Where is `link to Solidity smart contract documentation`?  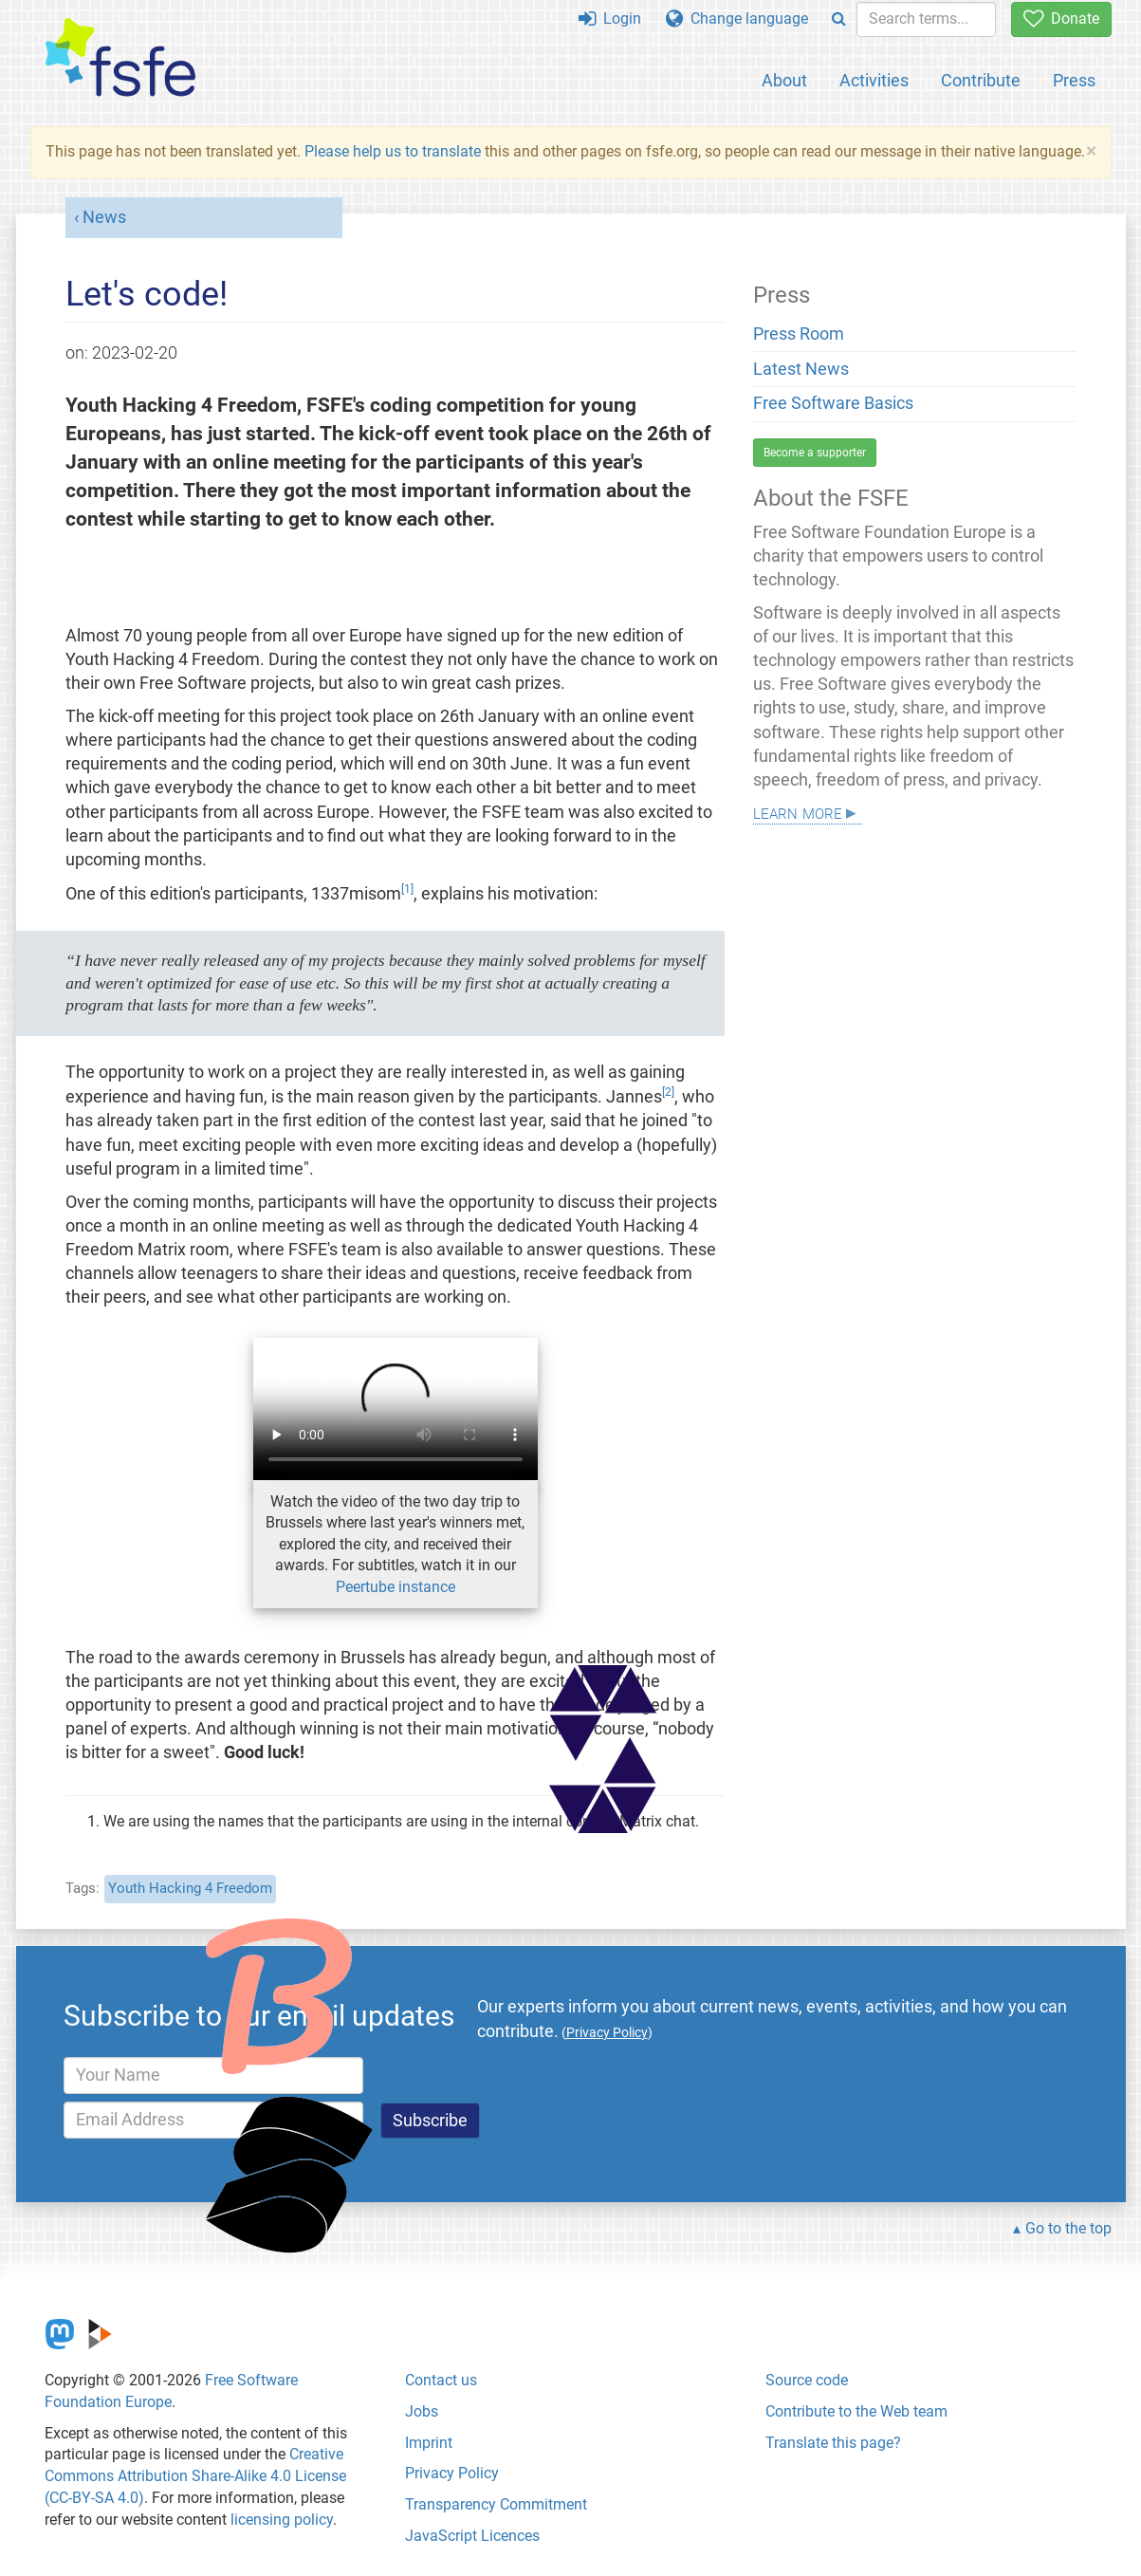 link to Solidity smart contract documentation is located at coordinates (602, 1749).